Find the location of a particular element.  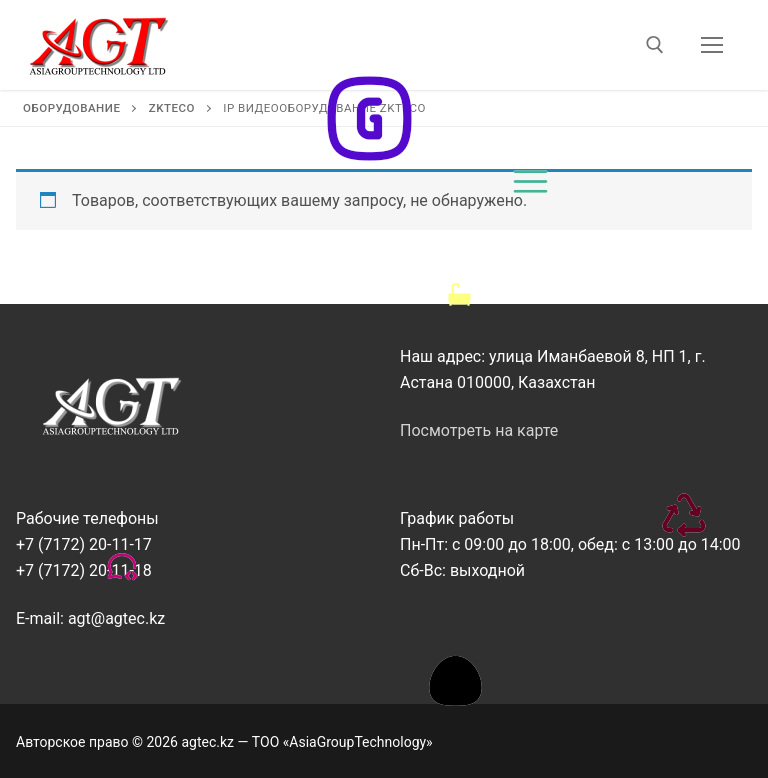

google or g suite service shortcut is located at coordinates (369, 118).